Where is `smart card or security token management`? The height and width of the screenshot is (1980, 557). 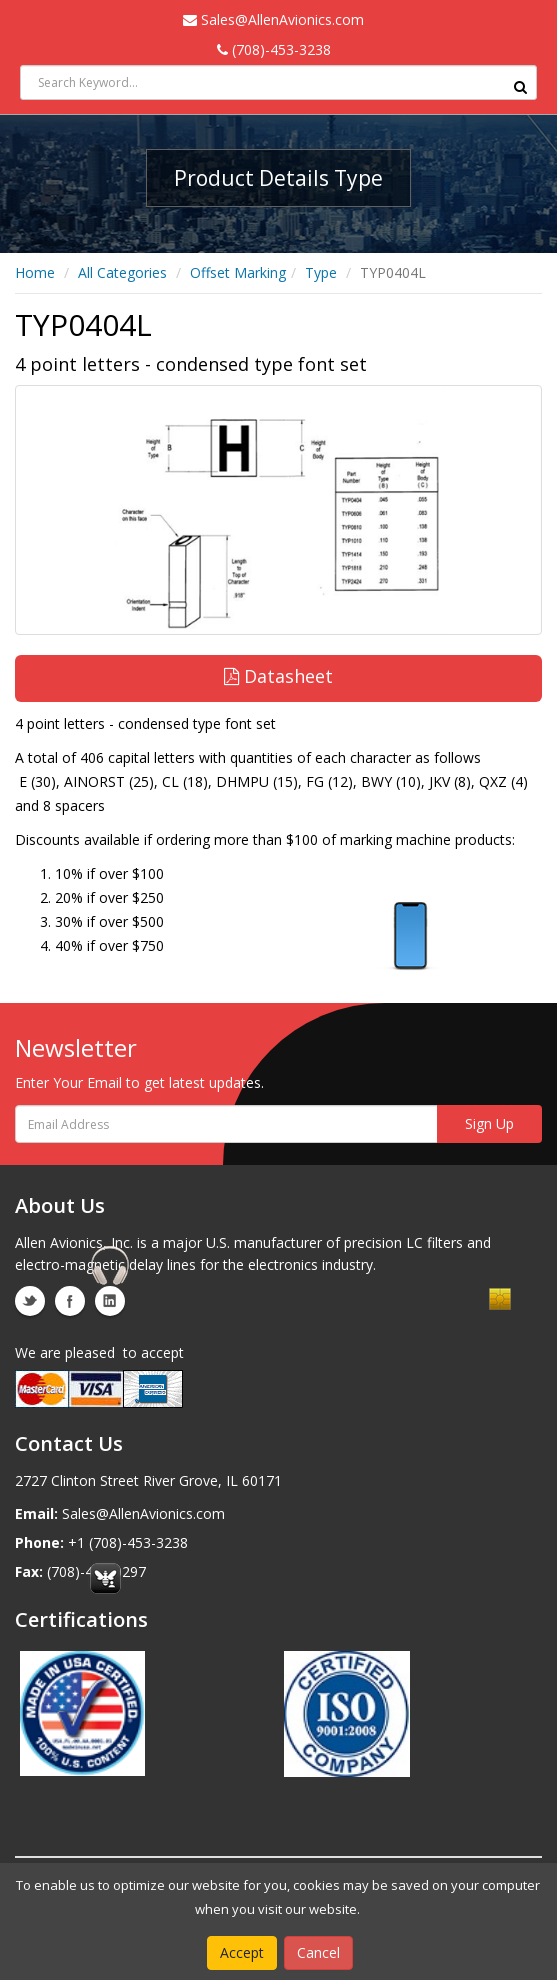 smart card or security token management is located at coordinates (500, 1299).